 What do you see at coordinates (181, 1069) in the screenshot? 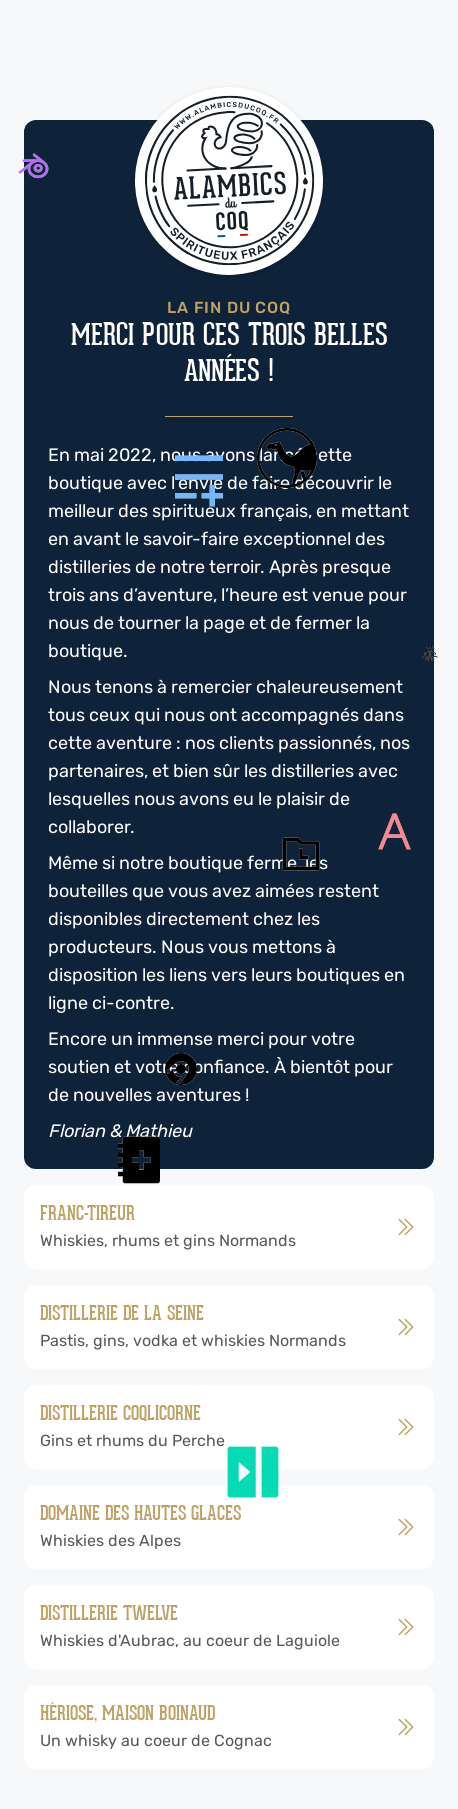
I see `visit AppVeyor CI/CD platform` at bounding box center [181, 1069].